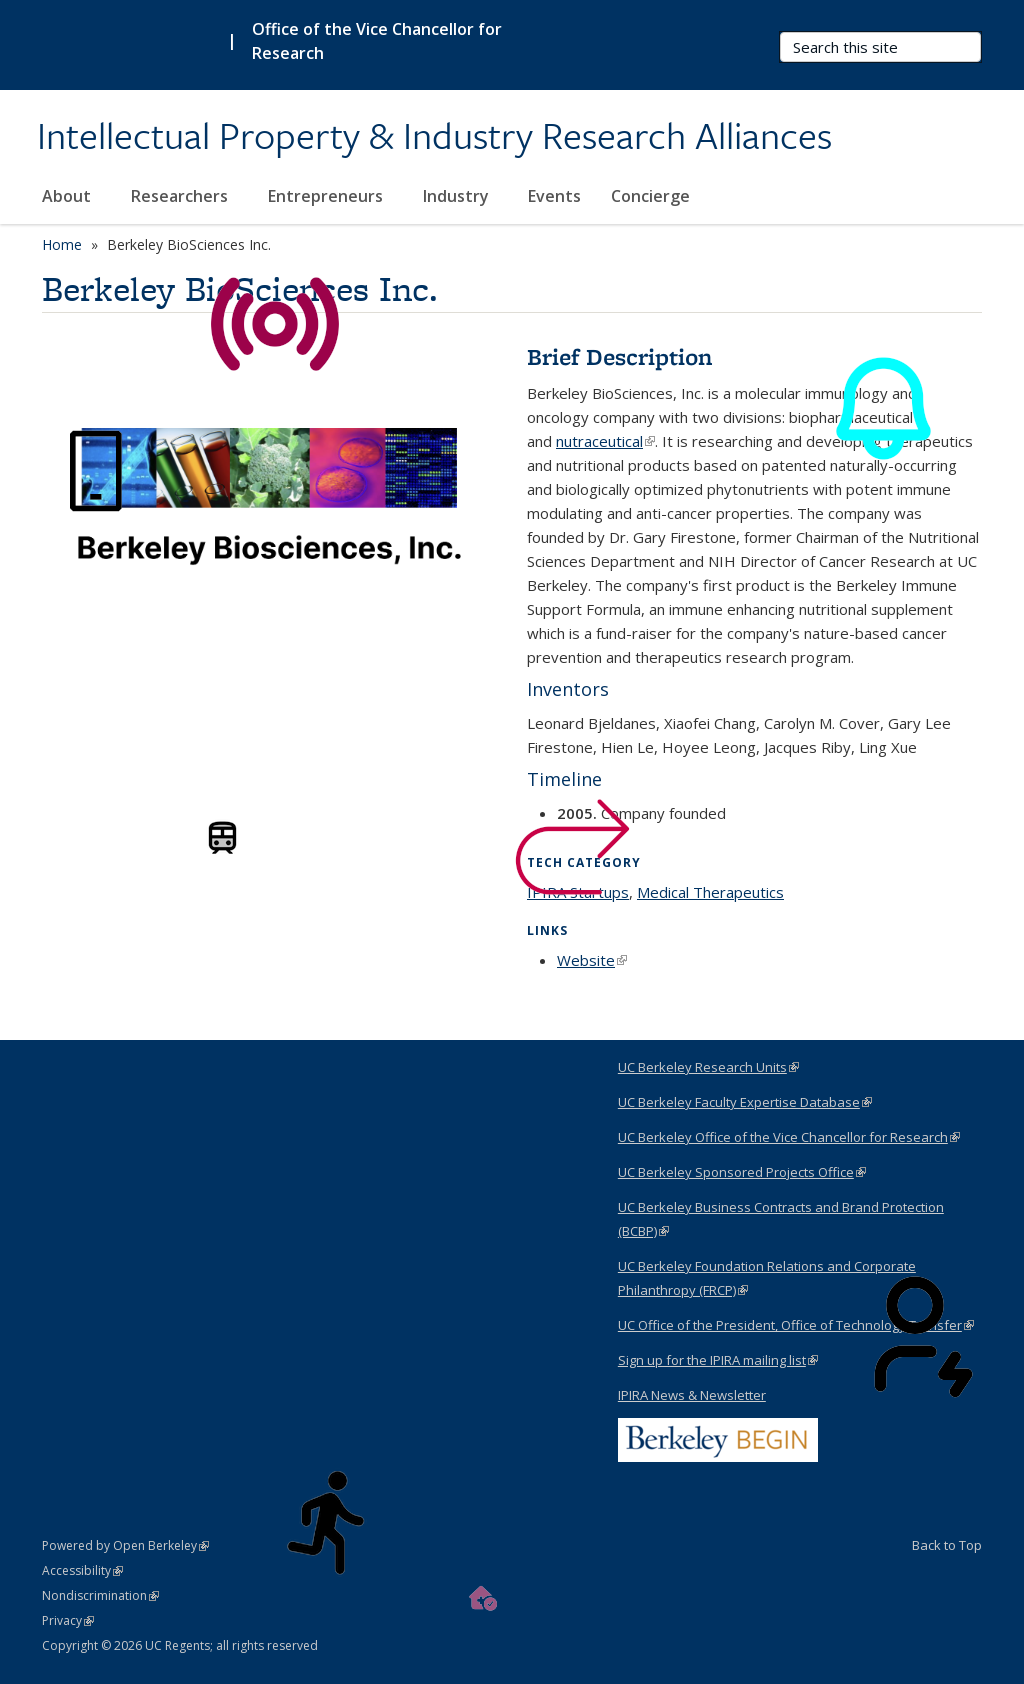 Image resolution: width=1024 pixels, height=1684 pixels. Describe the element at coordinates (482, 1597) in the screenshot. I see `verified medical home or healthcare facility` at that location.